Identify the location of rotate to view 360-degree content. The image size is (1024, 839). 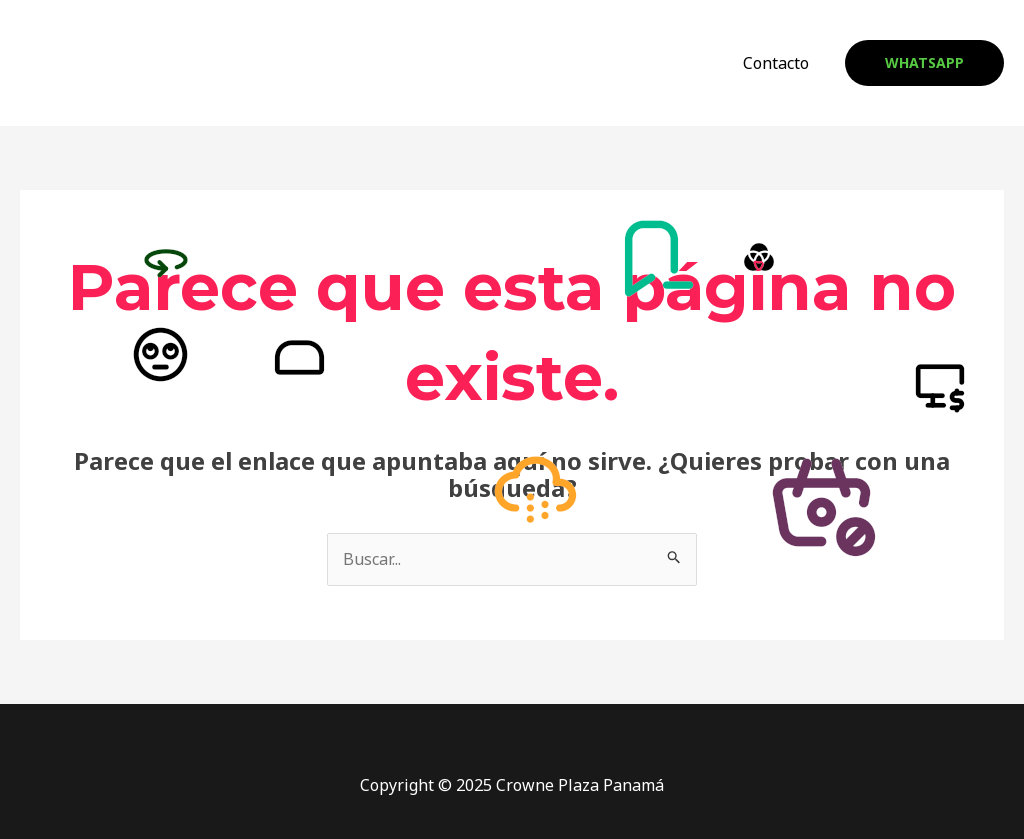
(166, 260).